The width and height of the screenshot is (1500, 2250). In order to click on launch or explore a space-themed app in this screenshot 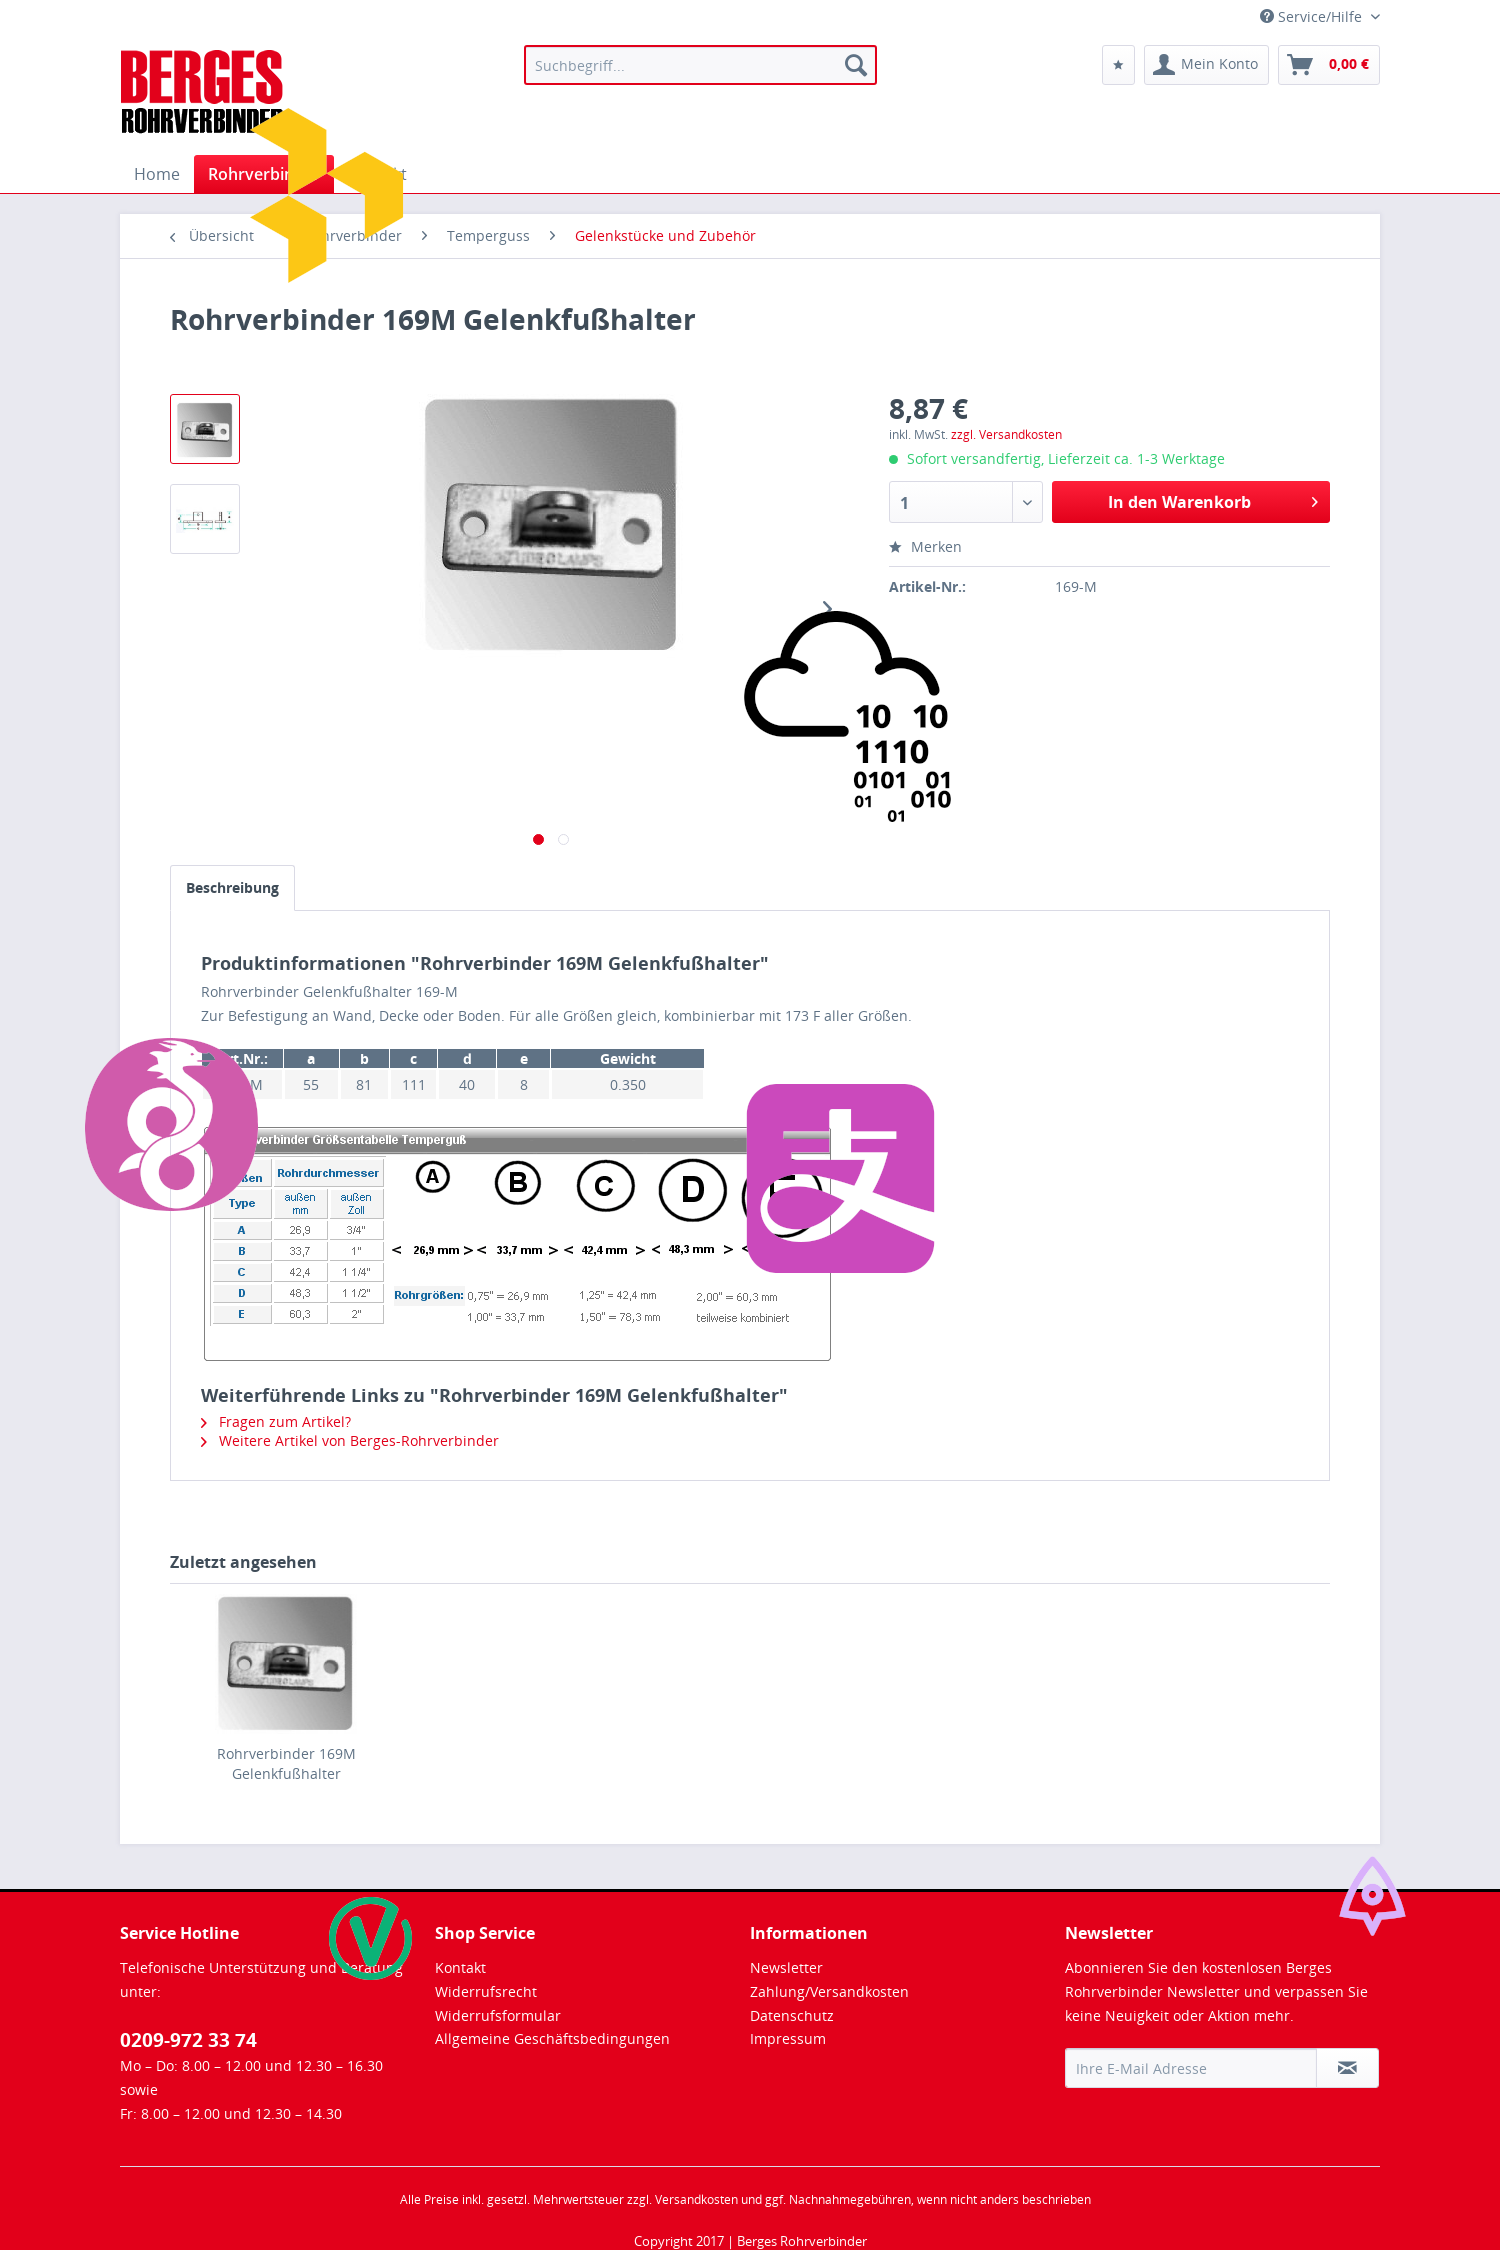, I will do `click(1372, 1894)`.